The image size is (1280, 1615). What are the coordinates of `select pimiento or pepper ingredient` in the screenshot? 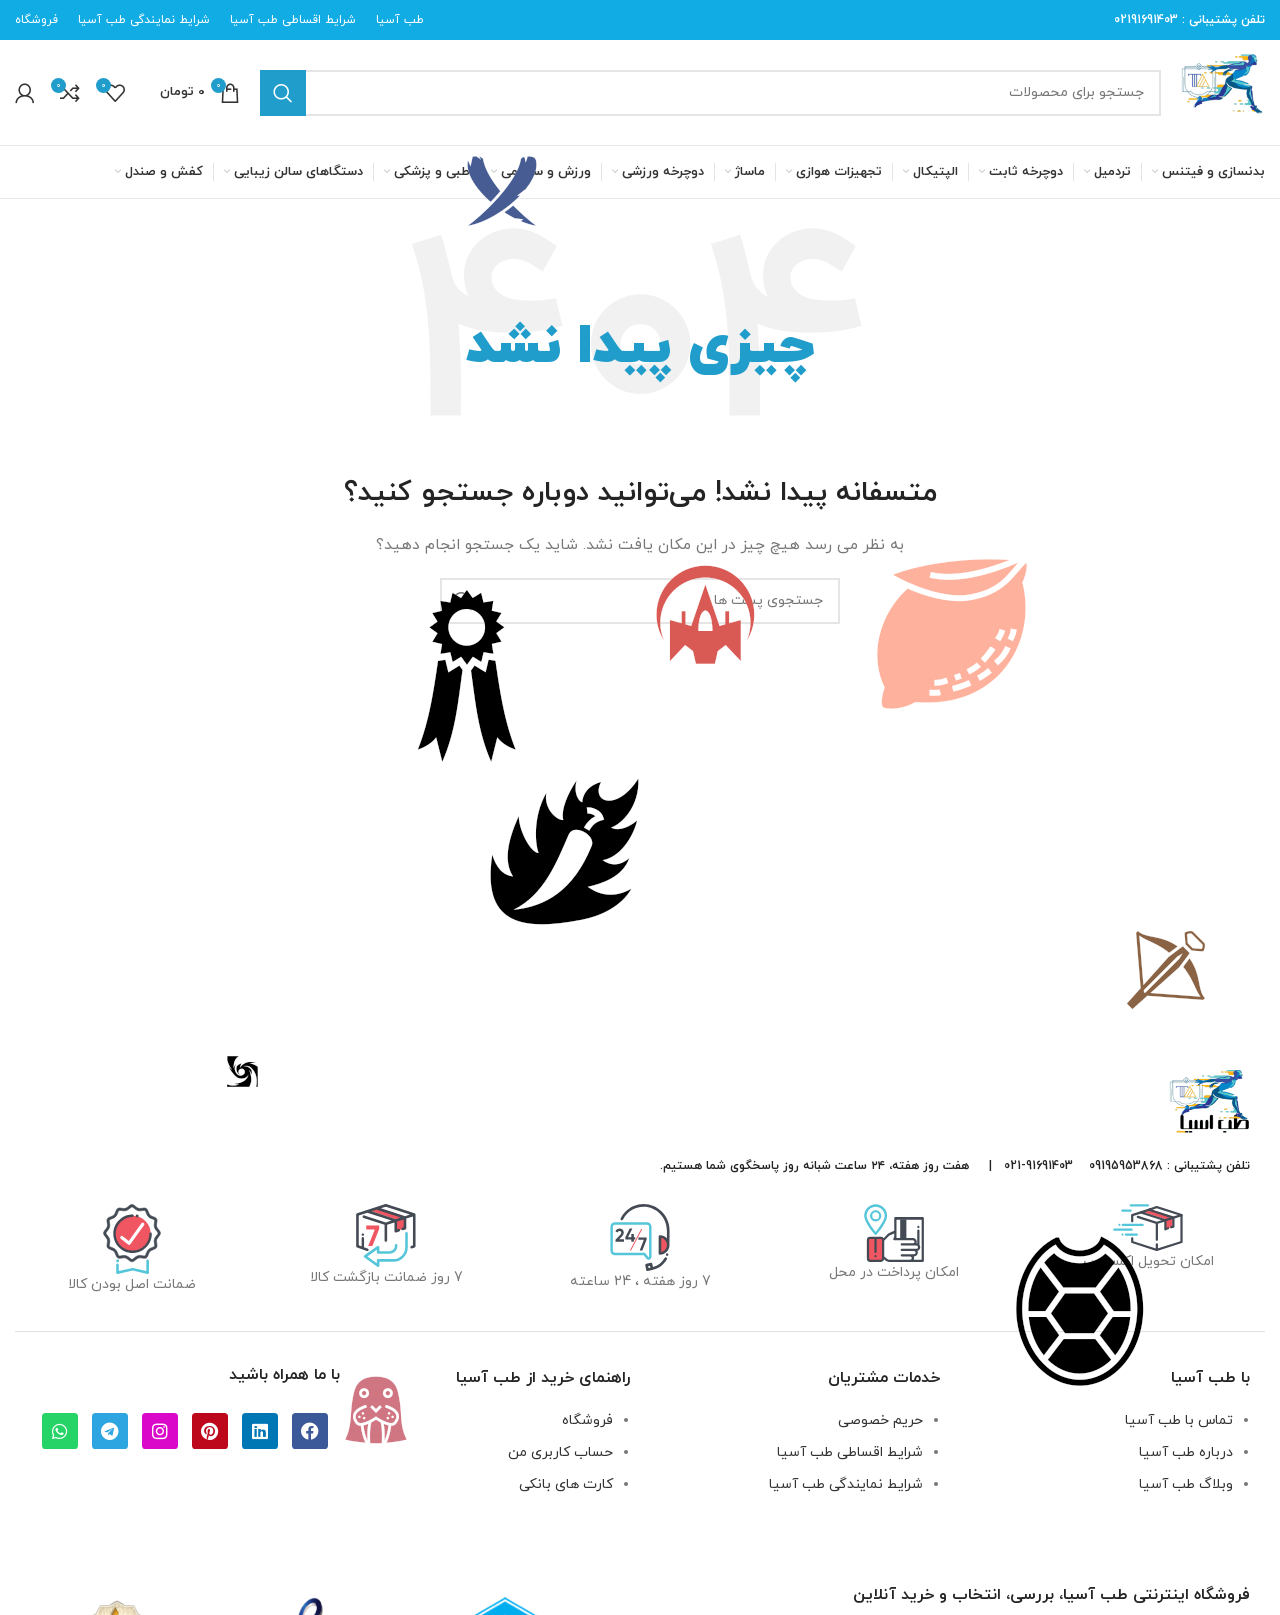 It's located at (564, 851).